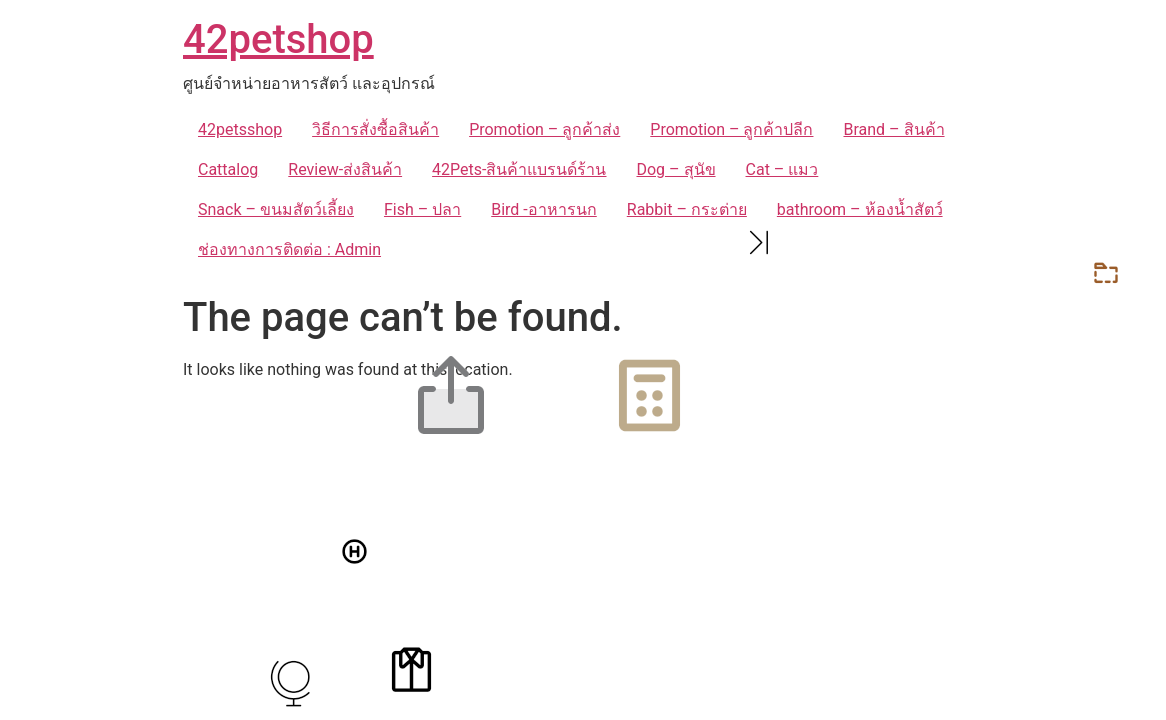  What do you see at coordinates (1106, 273) in the screenshot?
I see `create a new folder` at bounding box center [1106, 273].